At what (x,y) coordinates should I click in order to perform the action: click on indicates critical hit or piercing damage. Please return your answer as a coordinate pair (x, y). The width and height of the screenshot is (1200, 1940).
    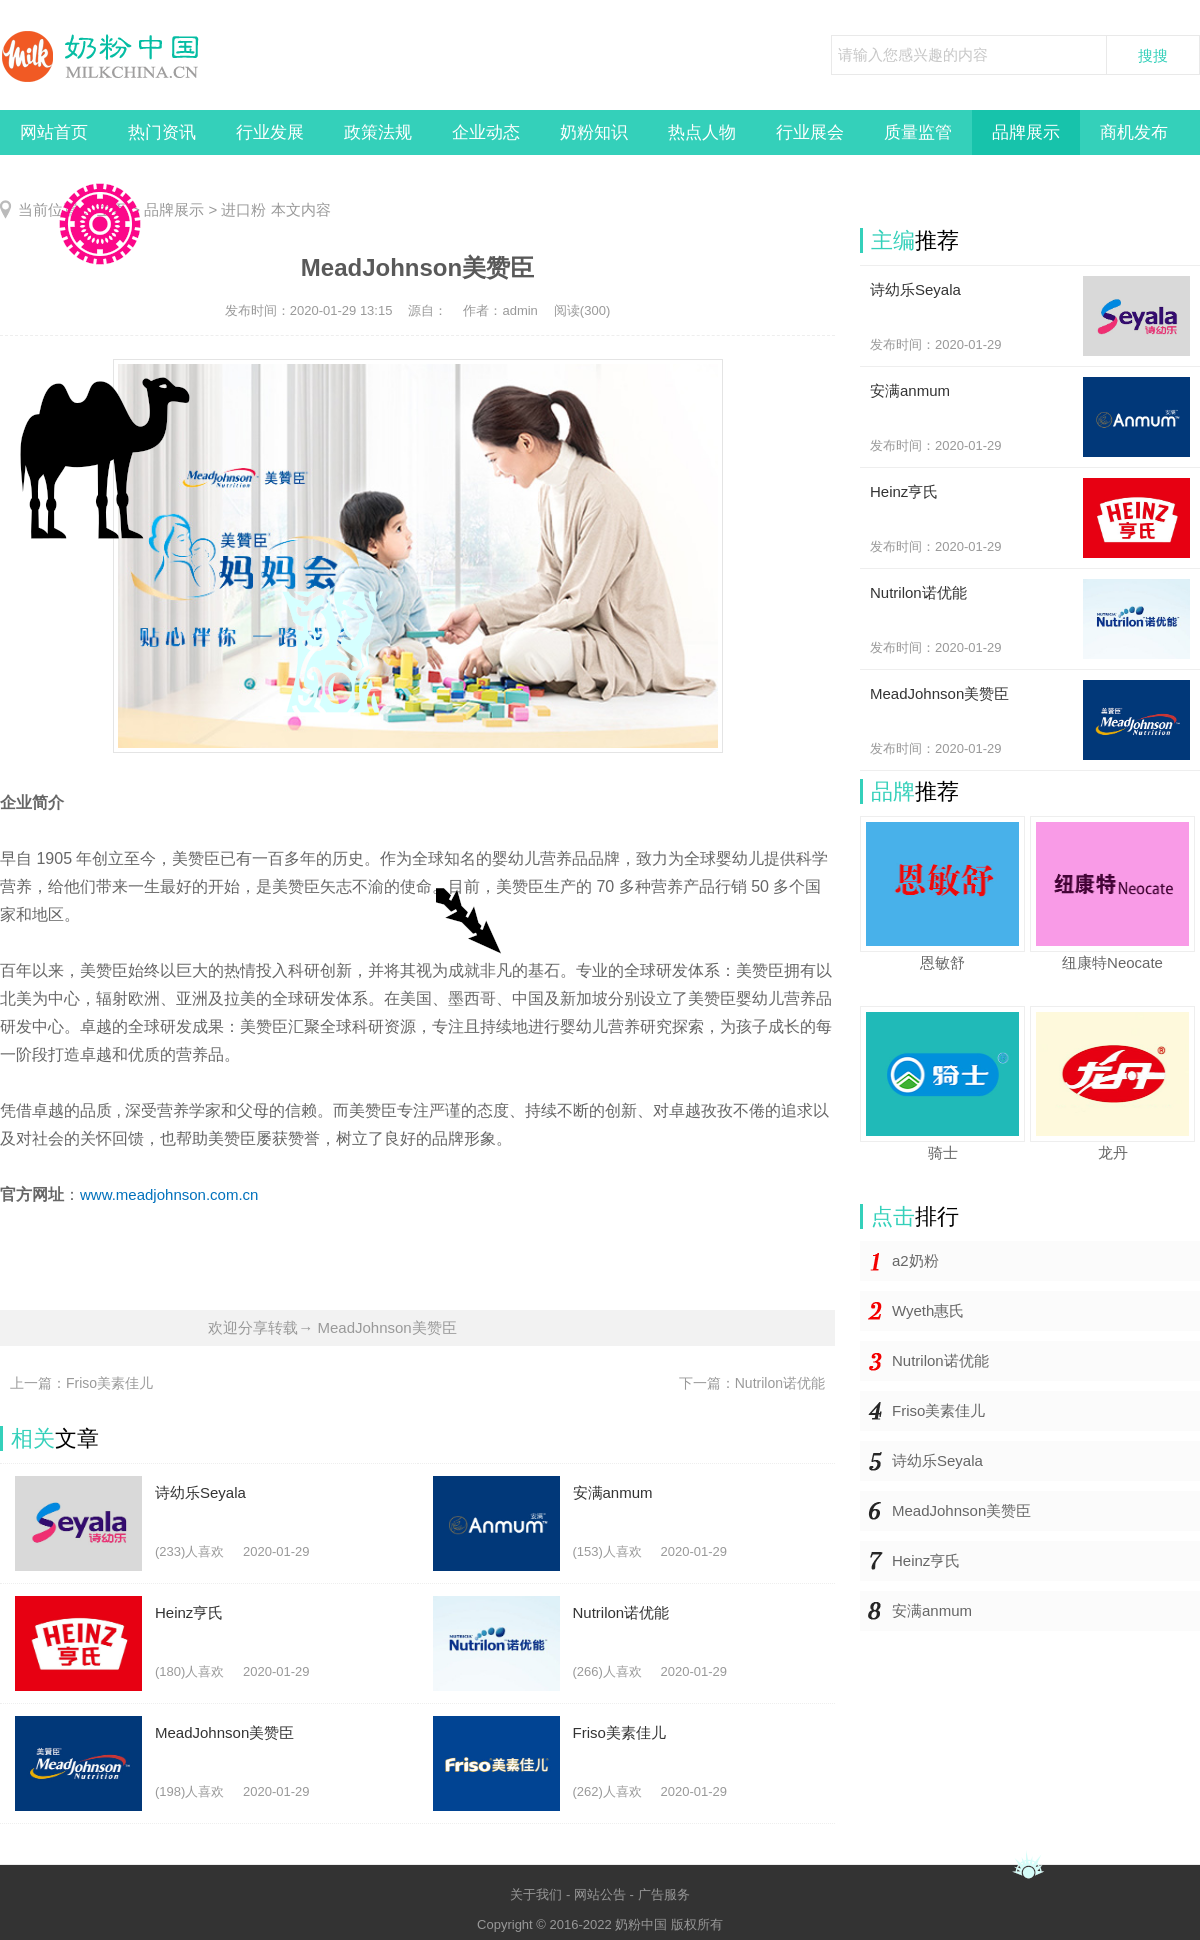
    Looking at the image, I should click on (469, 921).